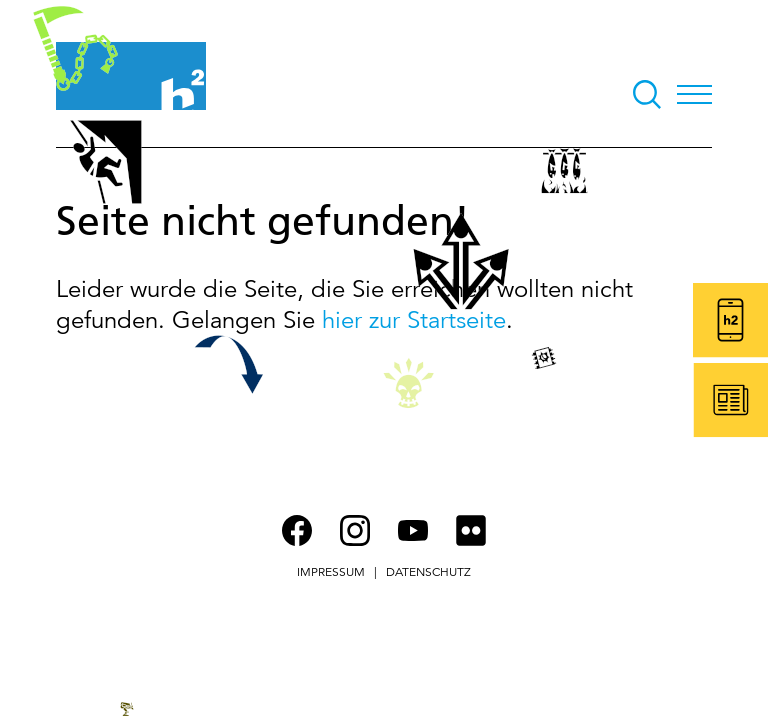 This screenshot has width=768, height=720. Describe the element at coordinates (408, 382) in the screenshot. I see `indicates a fun or casual death/game over state` at that location.